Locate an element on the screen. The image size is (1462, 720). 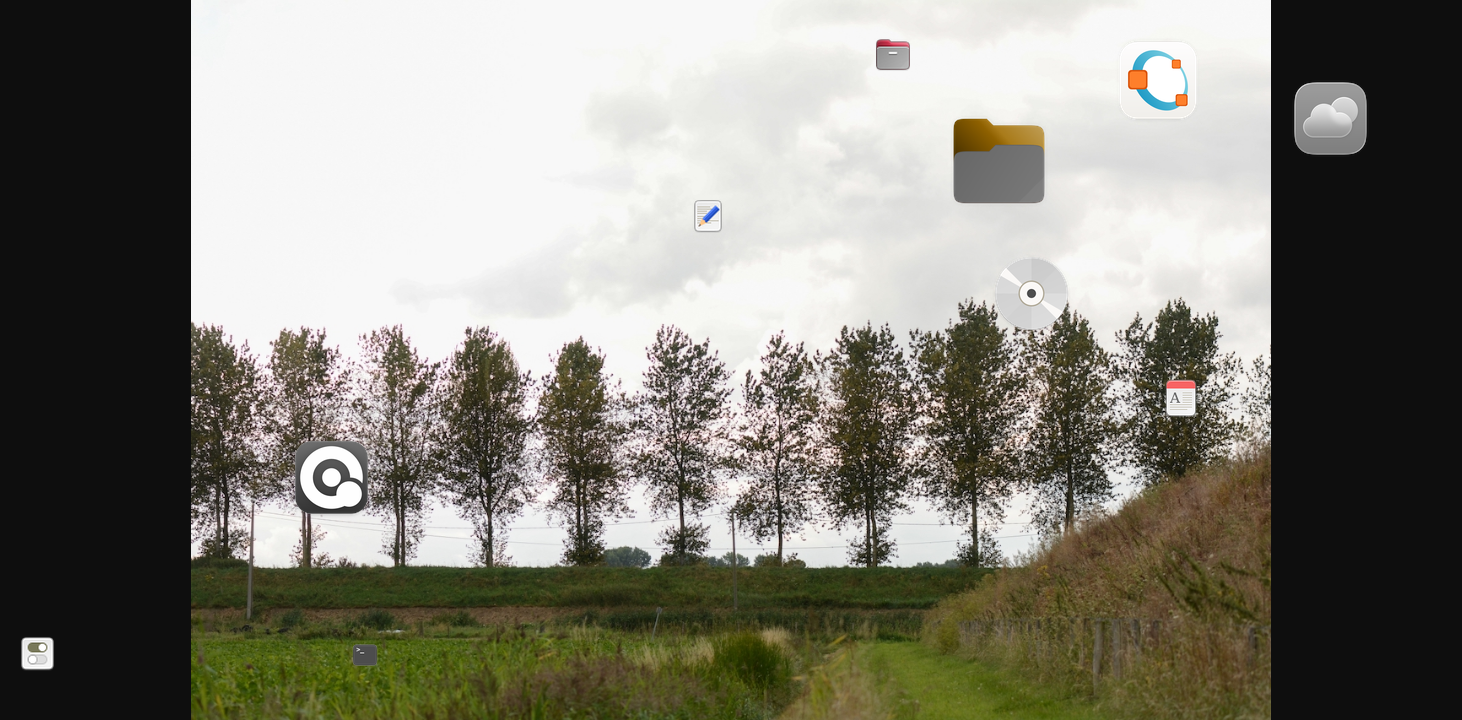
drop files here to move them into this folder is located at coordinates (999, 161).